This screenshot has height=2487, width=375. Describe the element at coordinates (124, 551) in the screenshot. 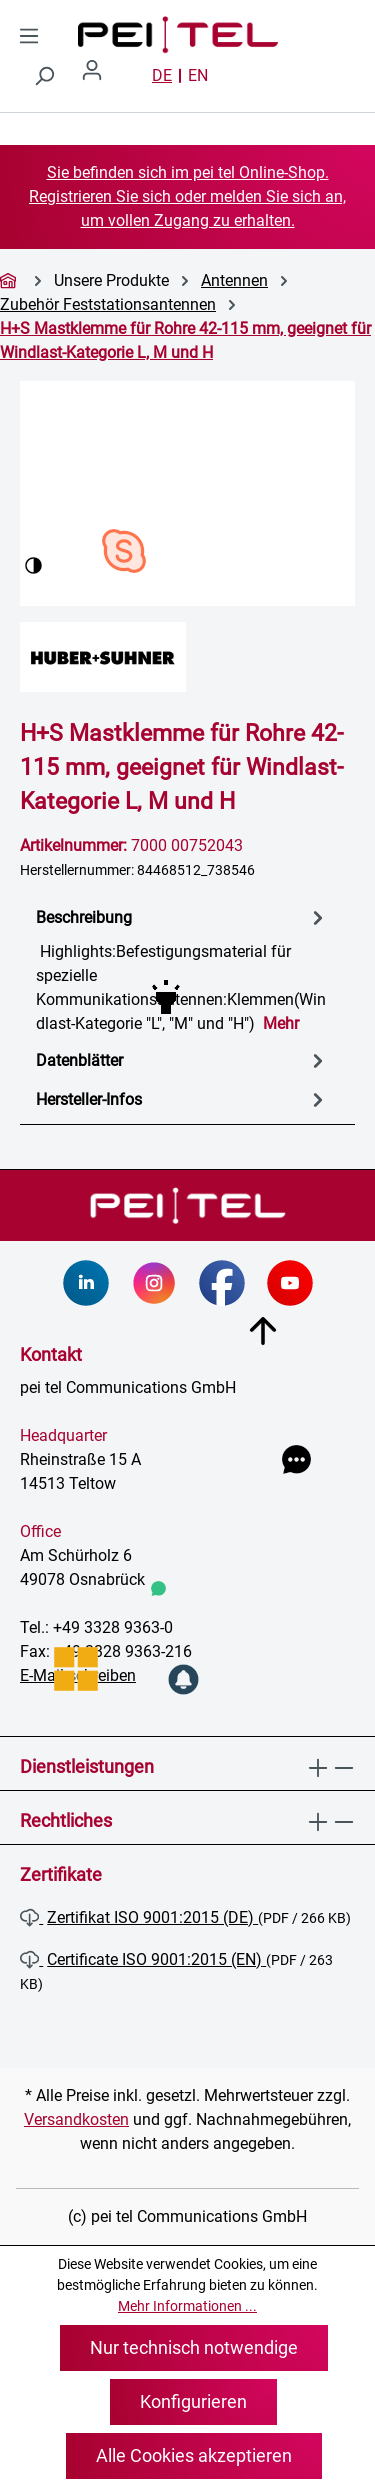

I see `open Skype app` at that location.